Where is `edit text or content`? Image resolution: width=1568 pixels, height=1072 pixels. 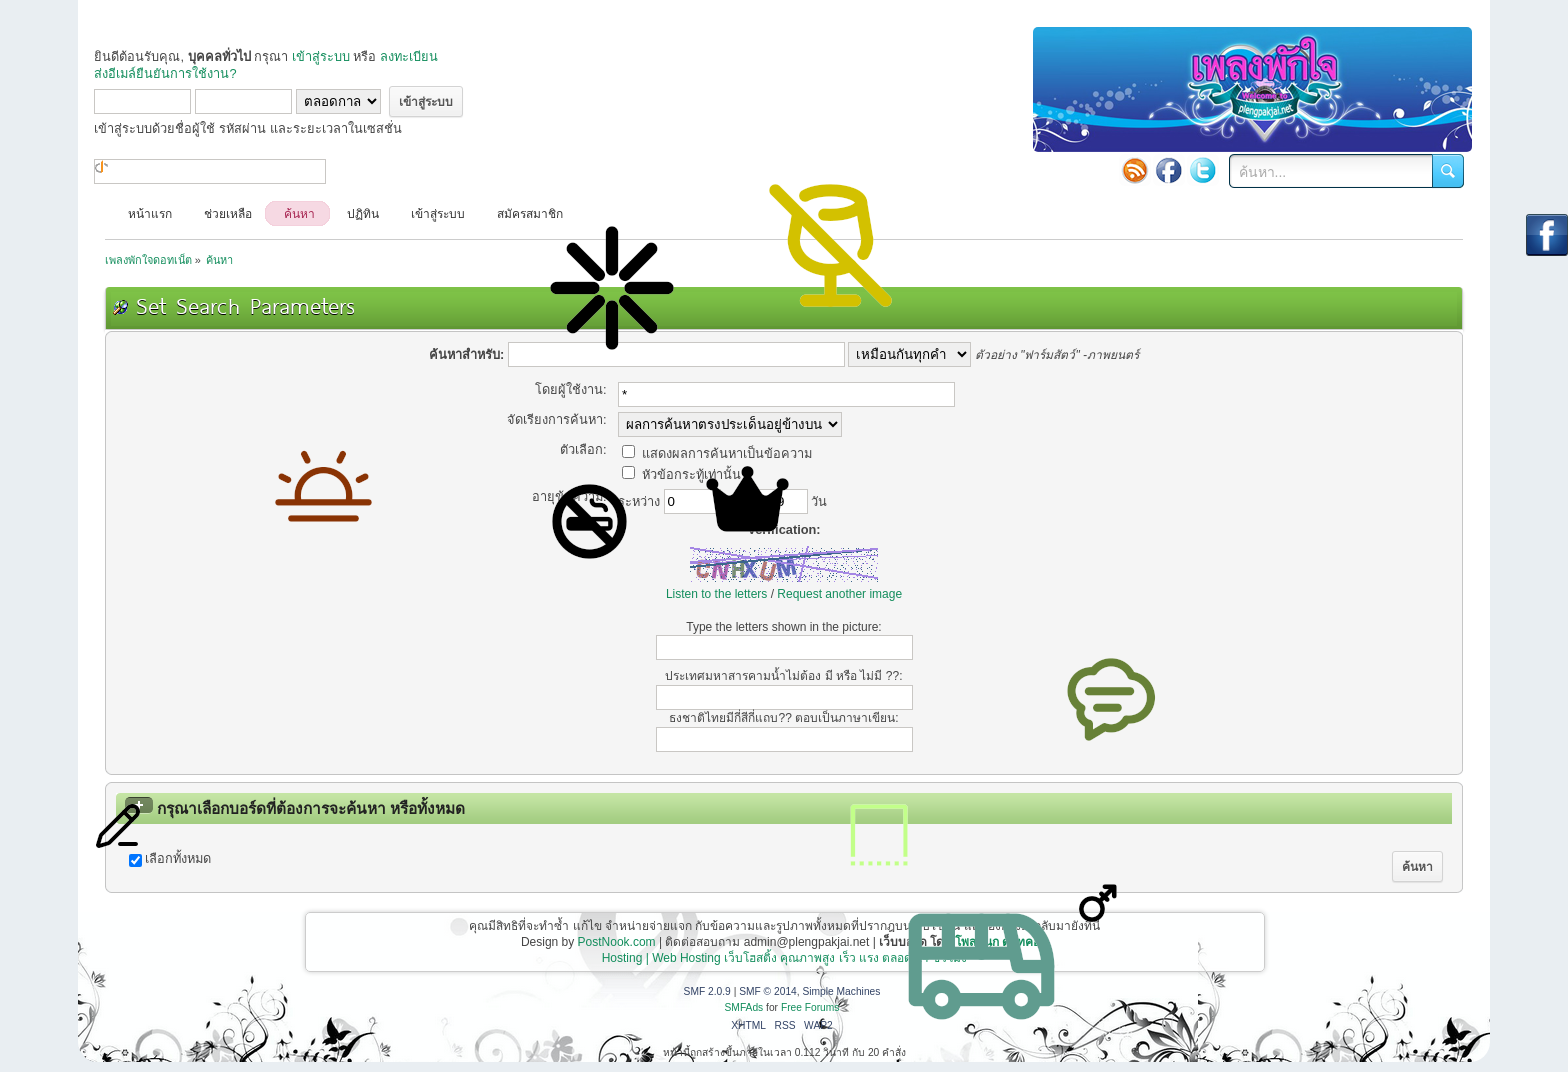 edit text or content is located at coordinates (118, 826).